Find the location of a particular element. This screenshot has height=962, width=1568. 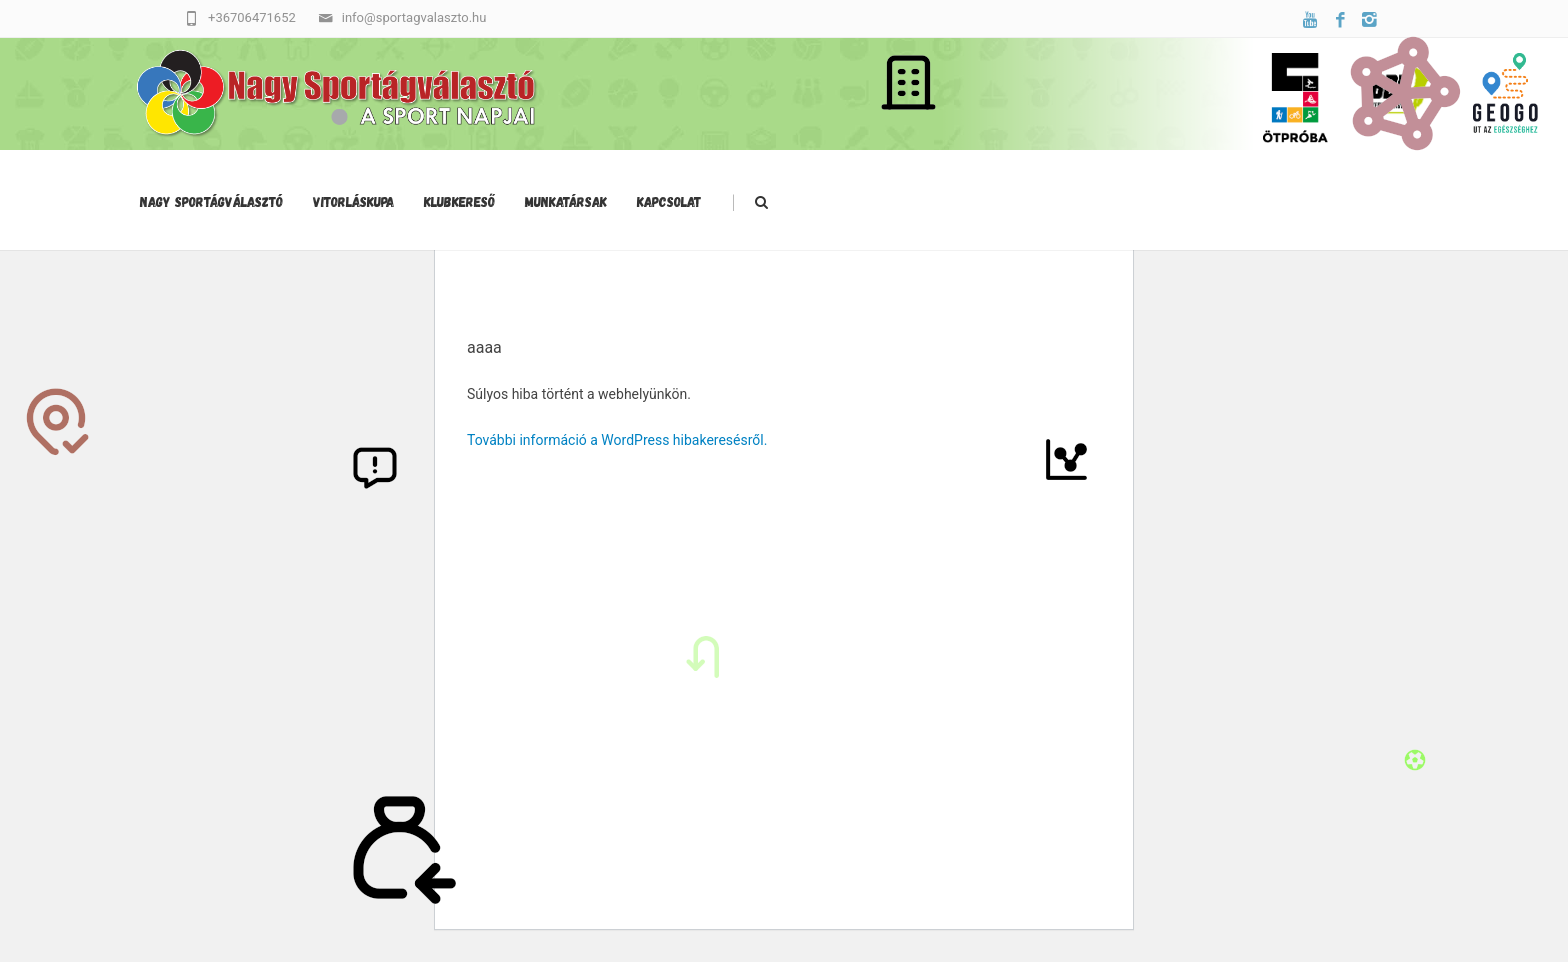

view sports or soccer-related content is located at coordinates (1415, 760).